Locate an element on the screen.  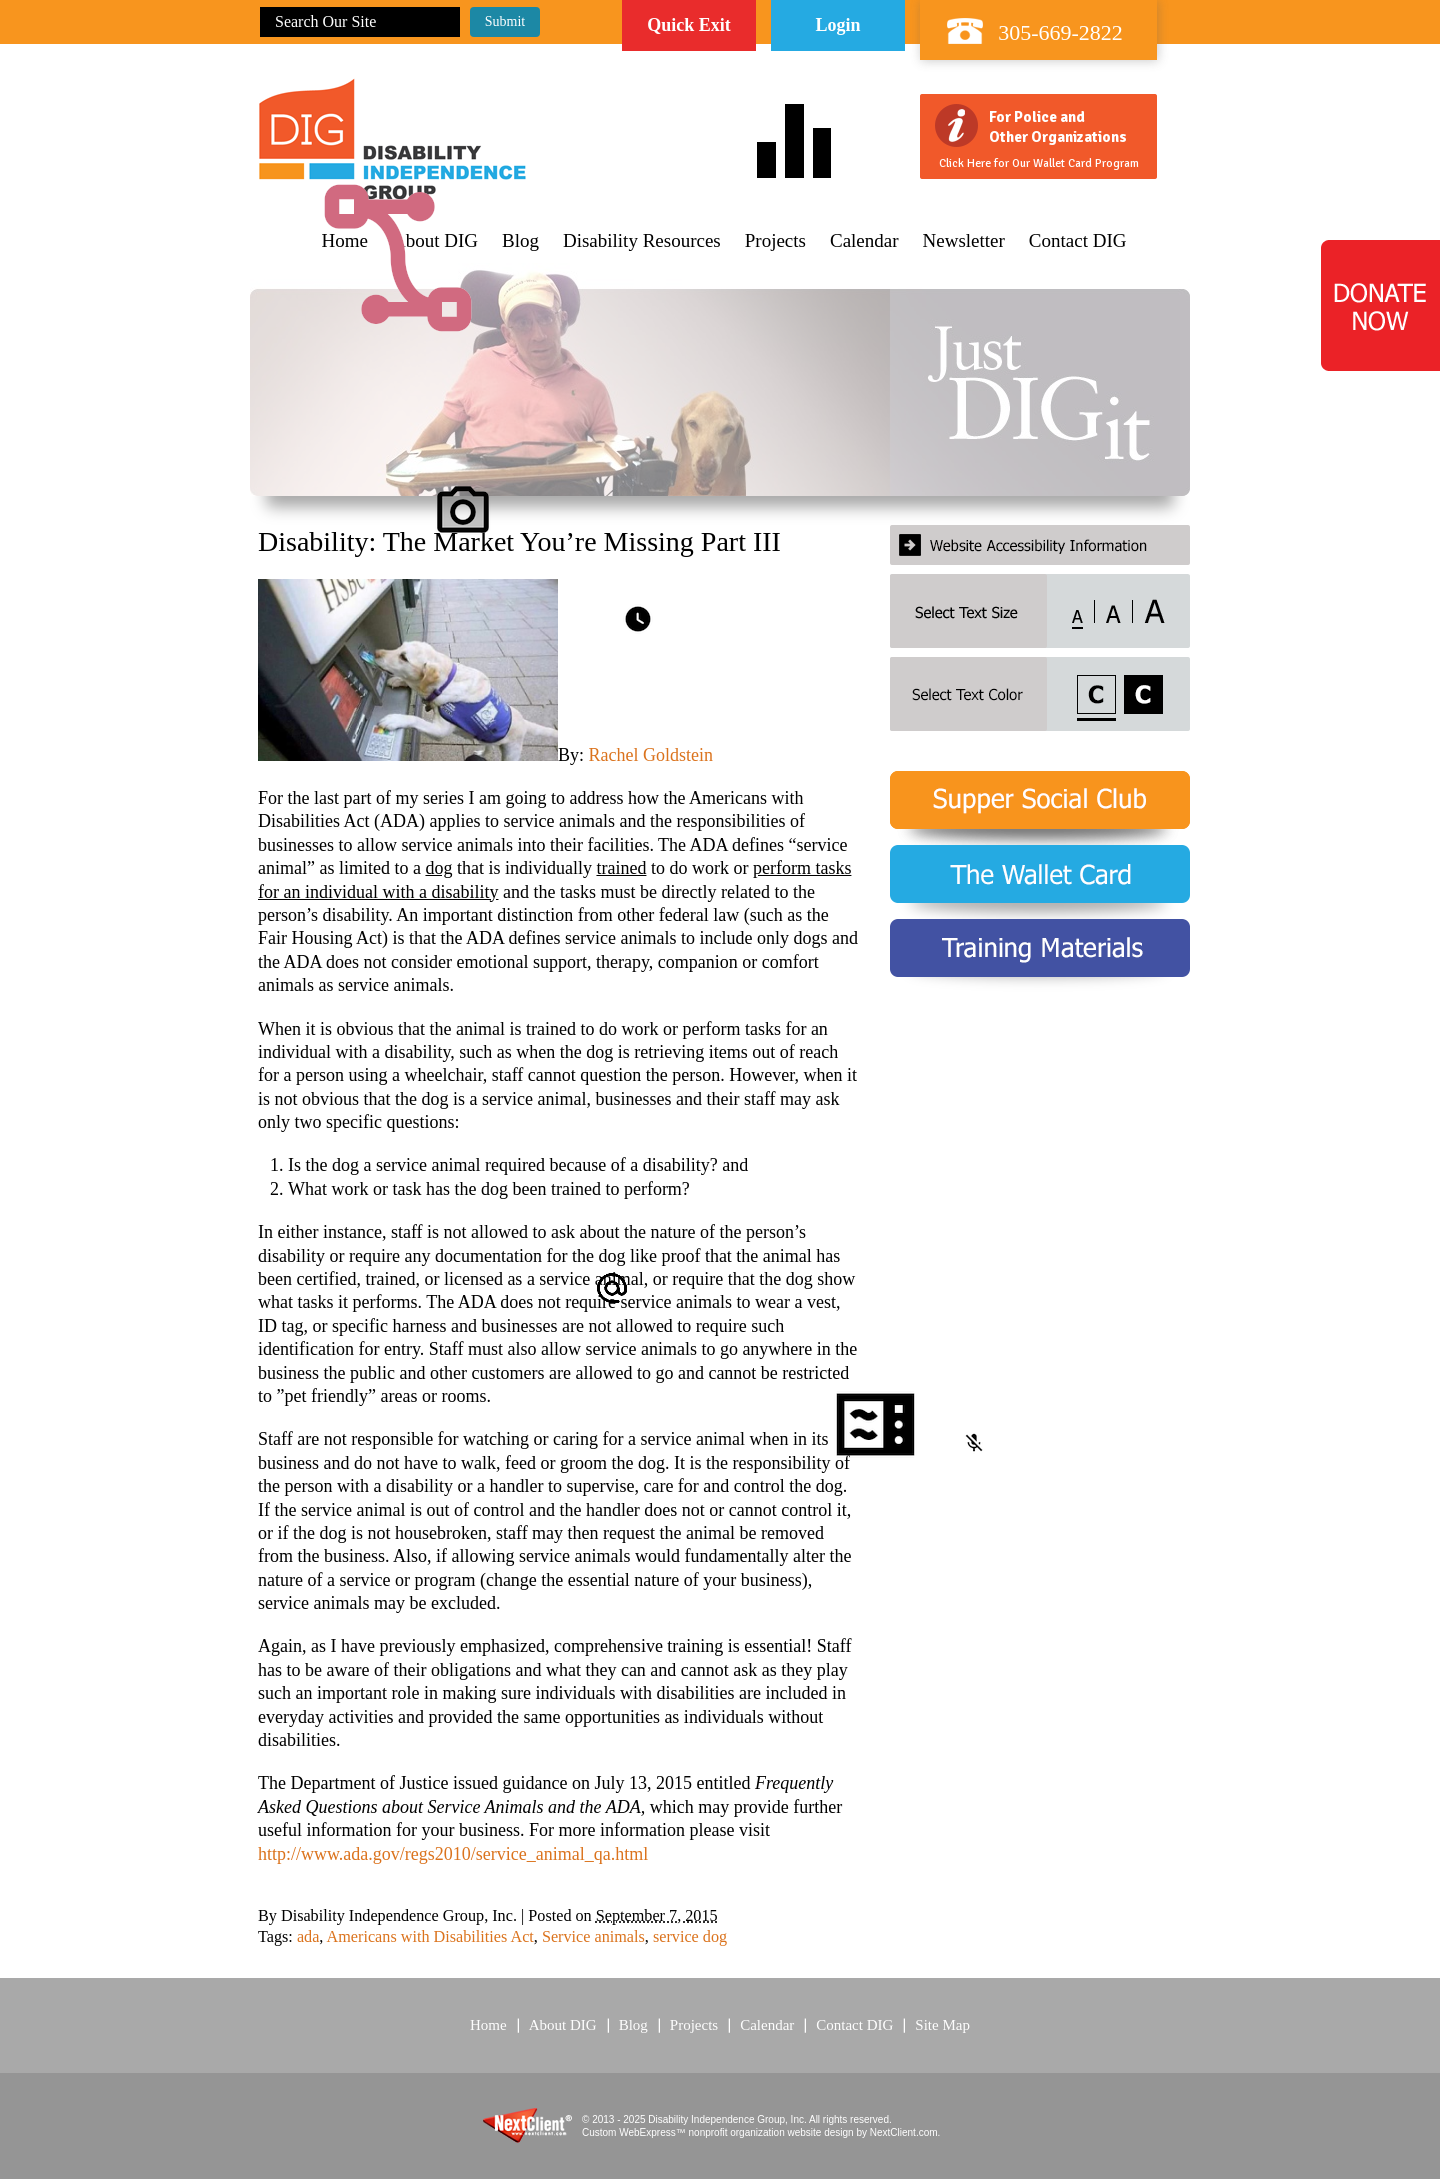
edit bezier curve handles is located at coordinates (398, 258).